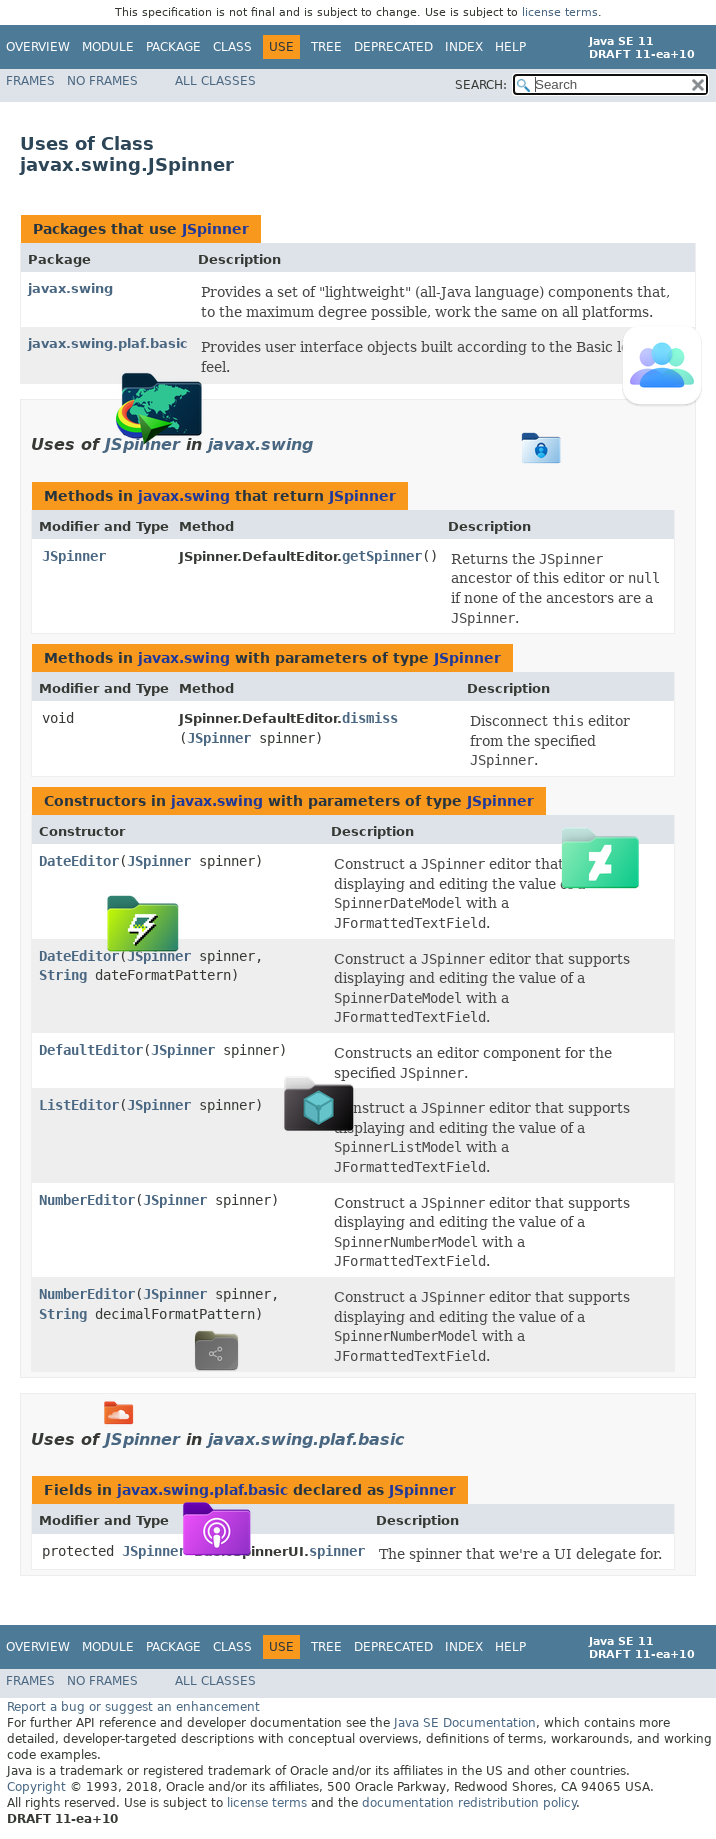 This screenshot has width=716, height=1839. I want to click on folder containing microsoft authenticator app data, so click(541, 449).